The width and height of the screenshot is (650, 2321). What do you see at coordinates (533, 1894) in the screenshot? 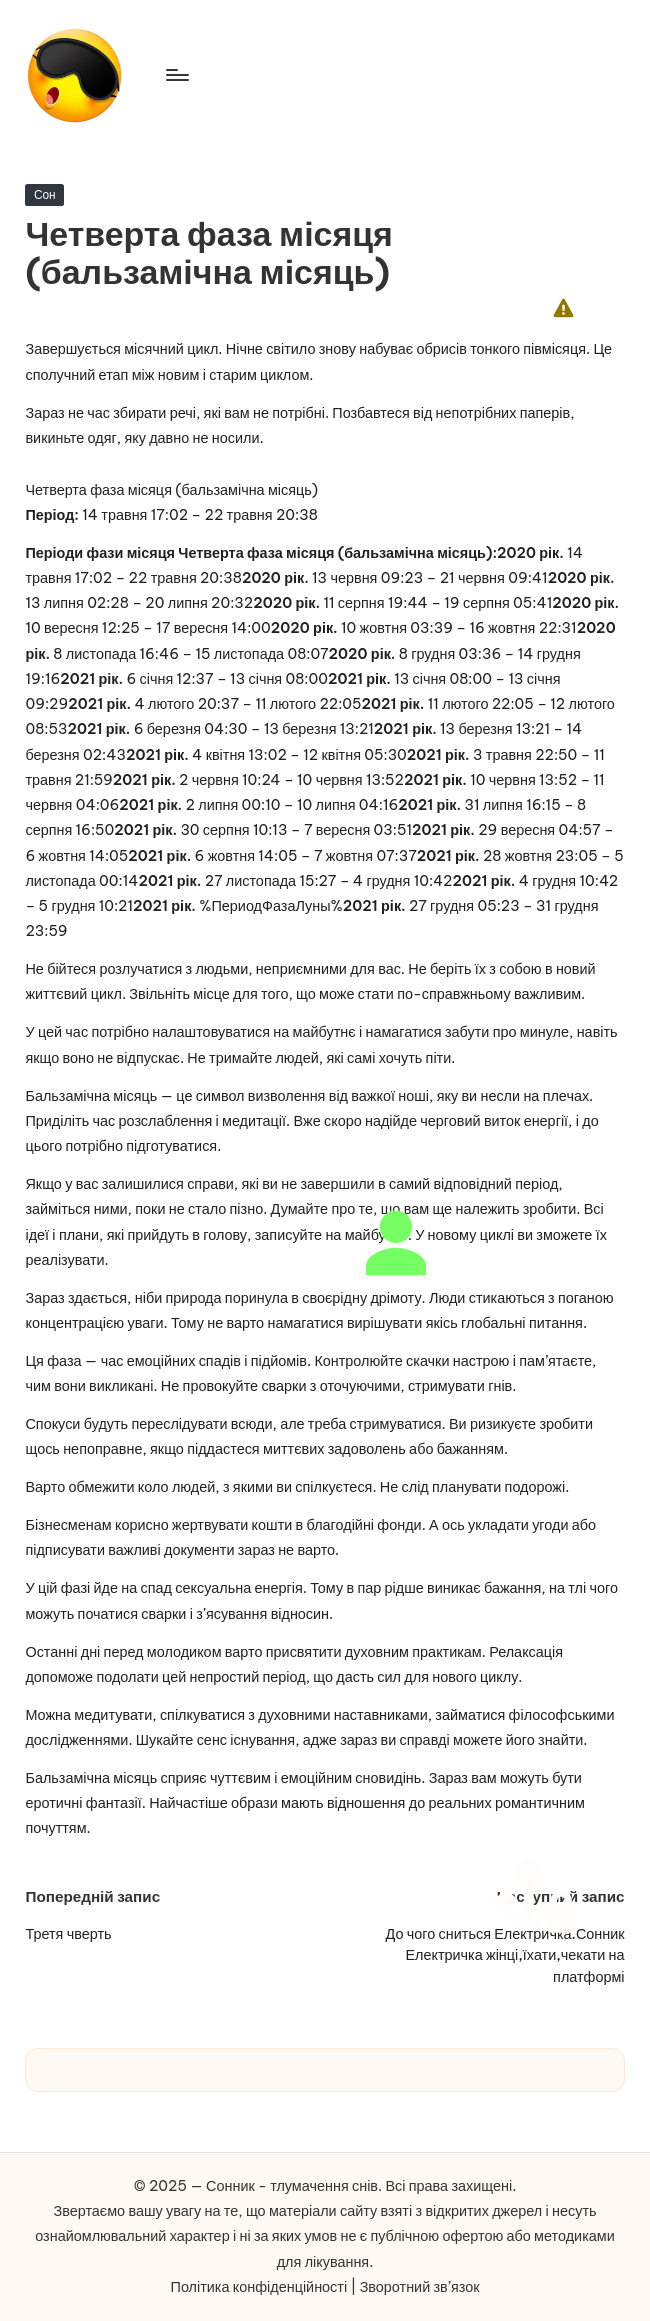
I see `lock or secure an anchor point` at bounding box center [533, 1894].